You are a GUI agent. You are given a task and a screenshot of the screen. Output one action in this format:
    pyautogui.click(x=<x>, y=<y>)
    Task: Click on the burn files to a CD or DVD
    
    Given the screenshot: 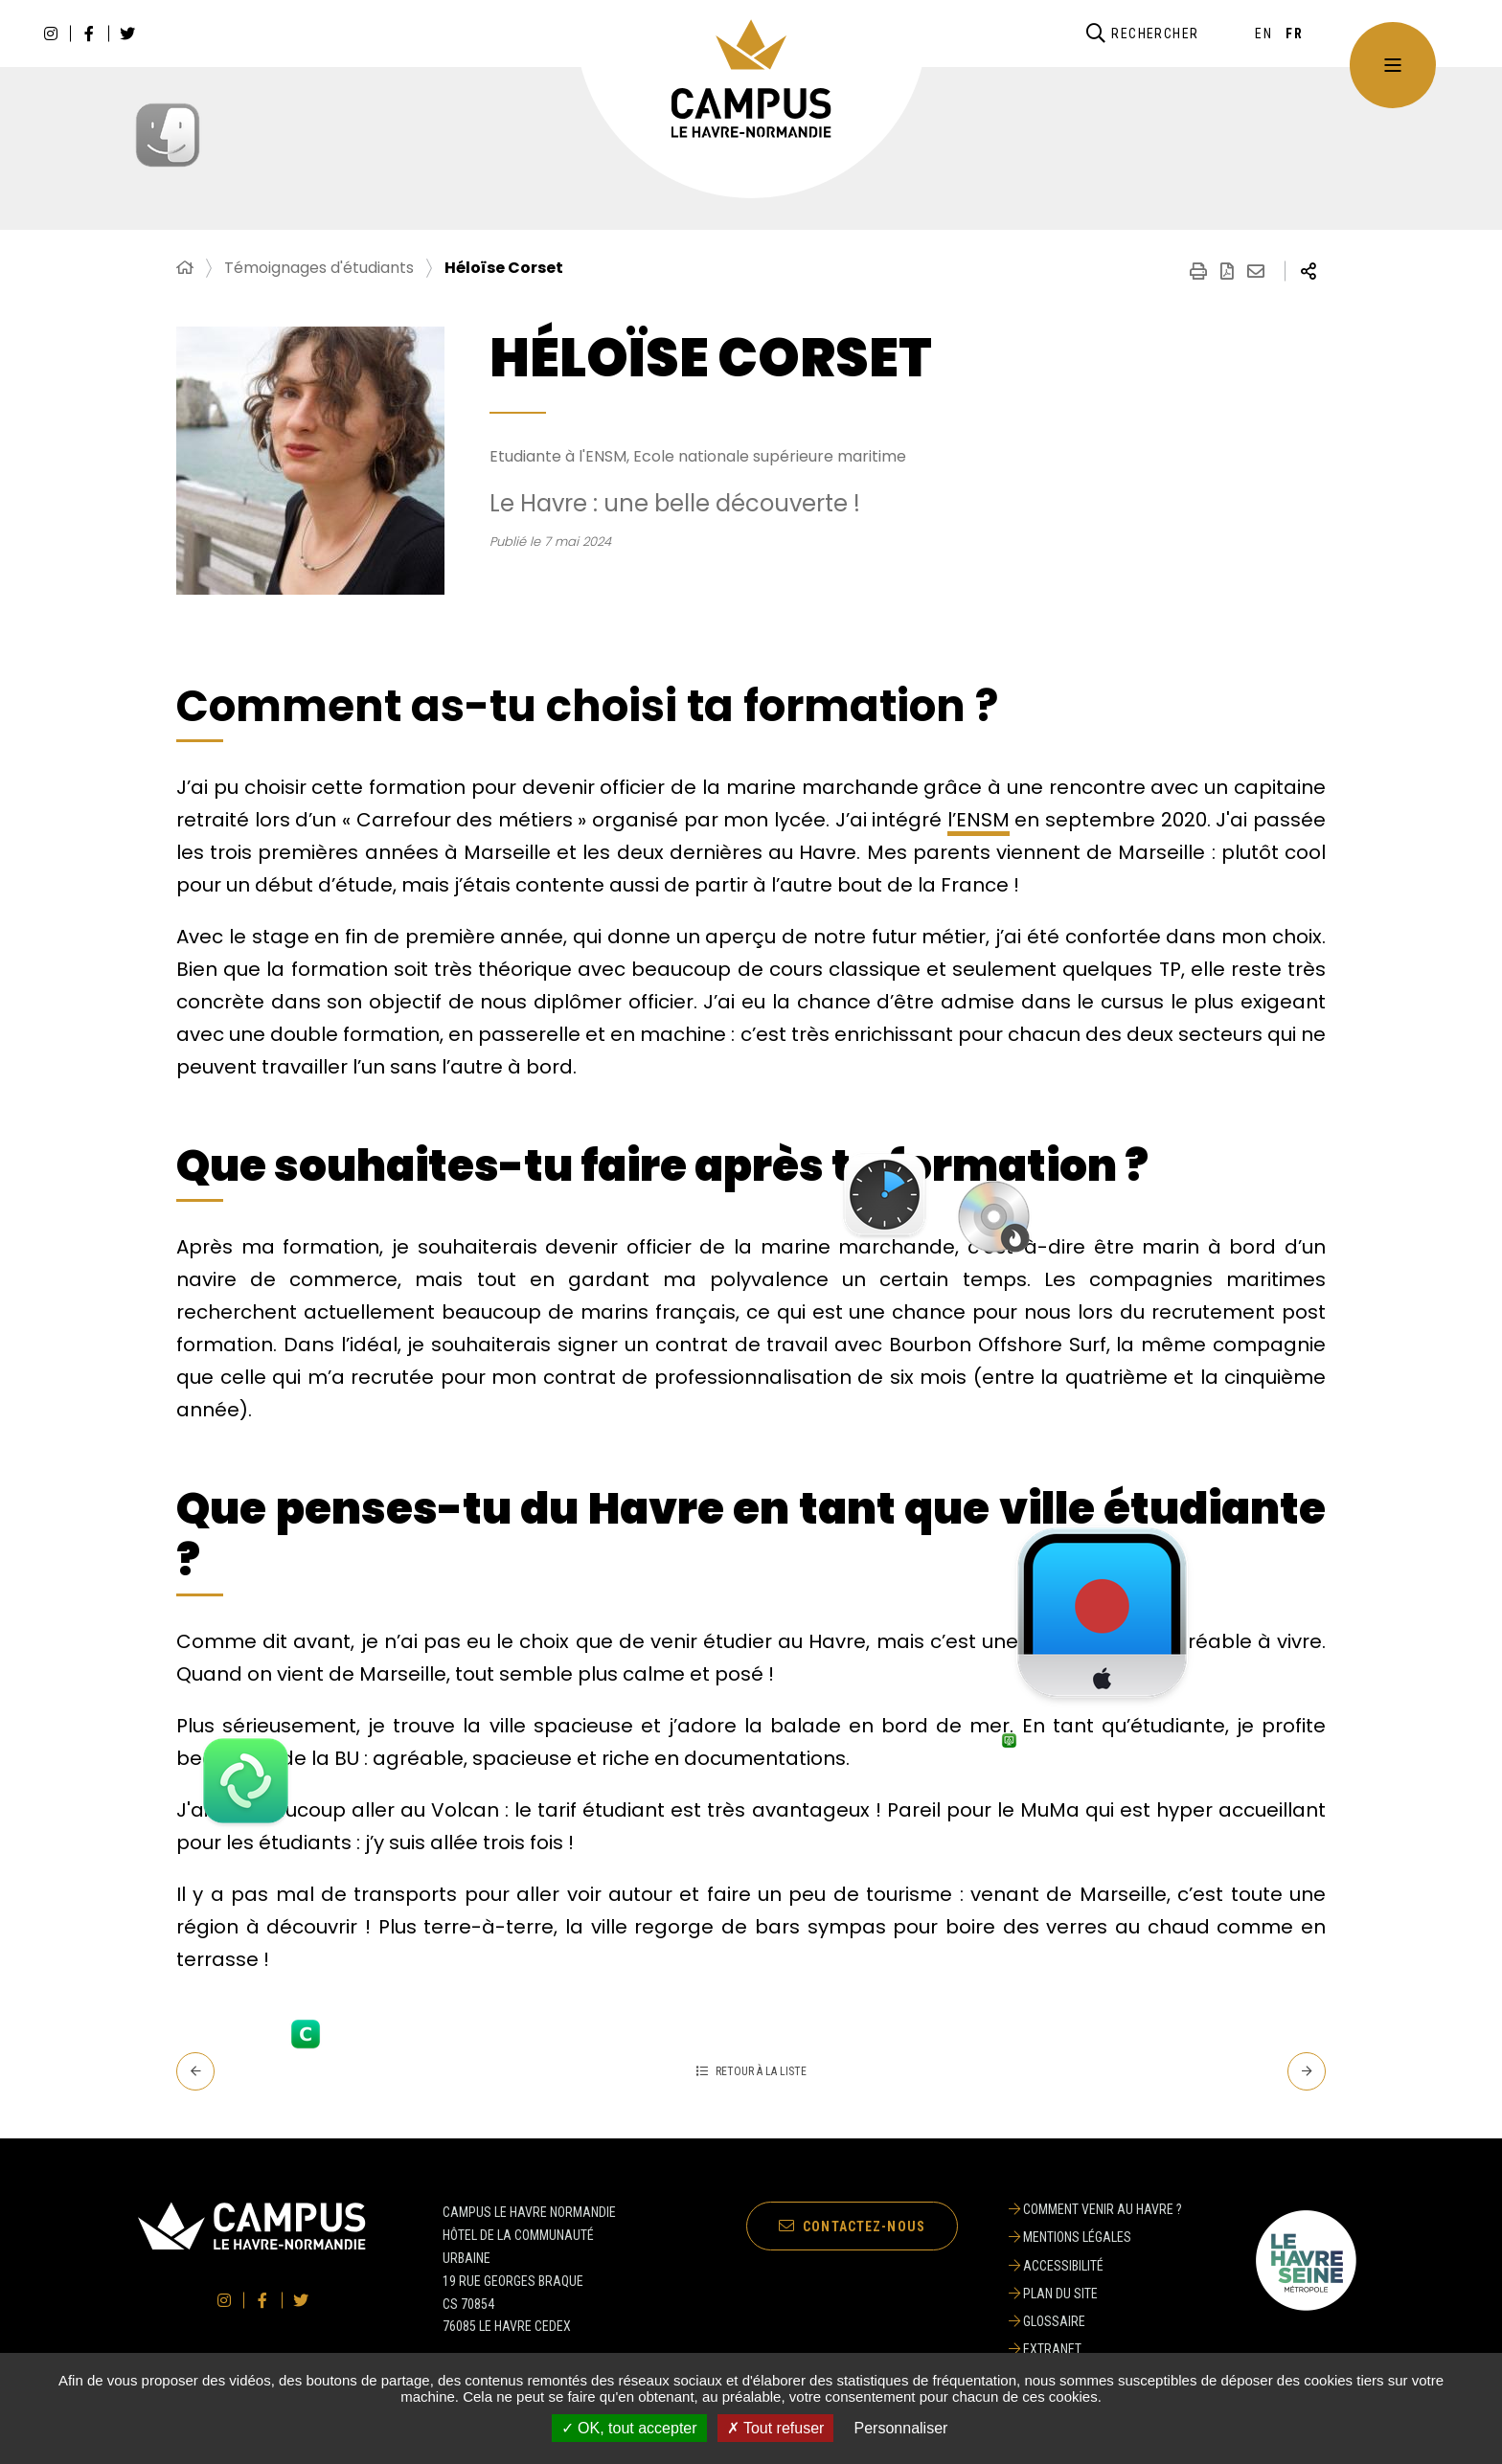 What is the action you would take?
    pyautogui.click(x=993, y=1216)
    